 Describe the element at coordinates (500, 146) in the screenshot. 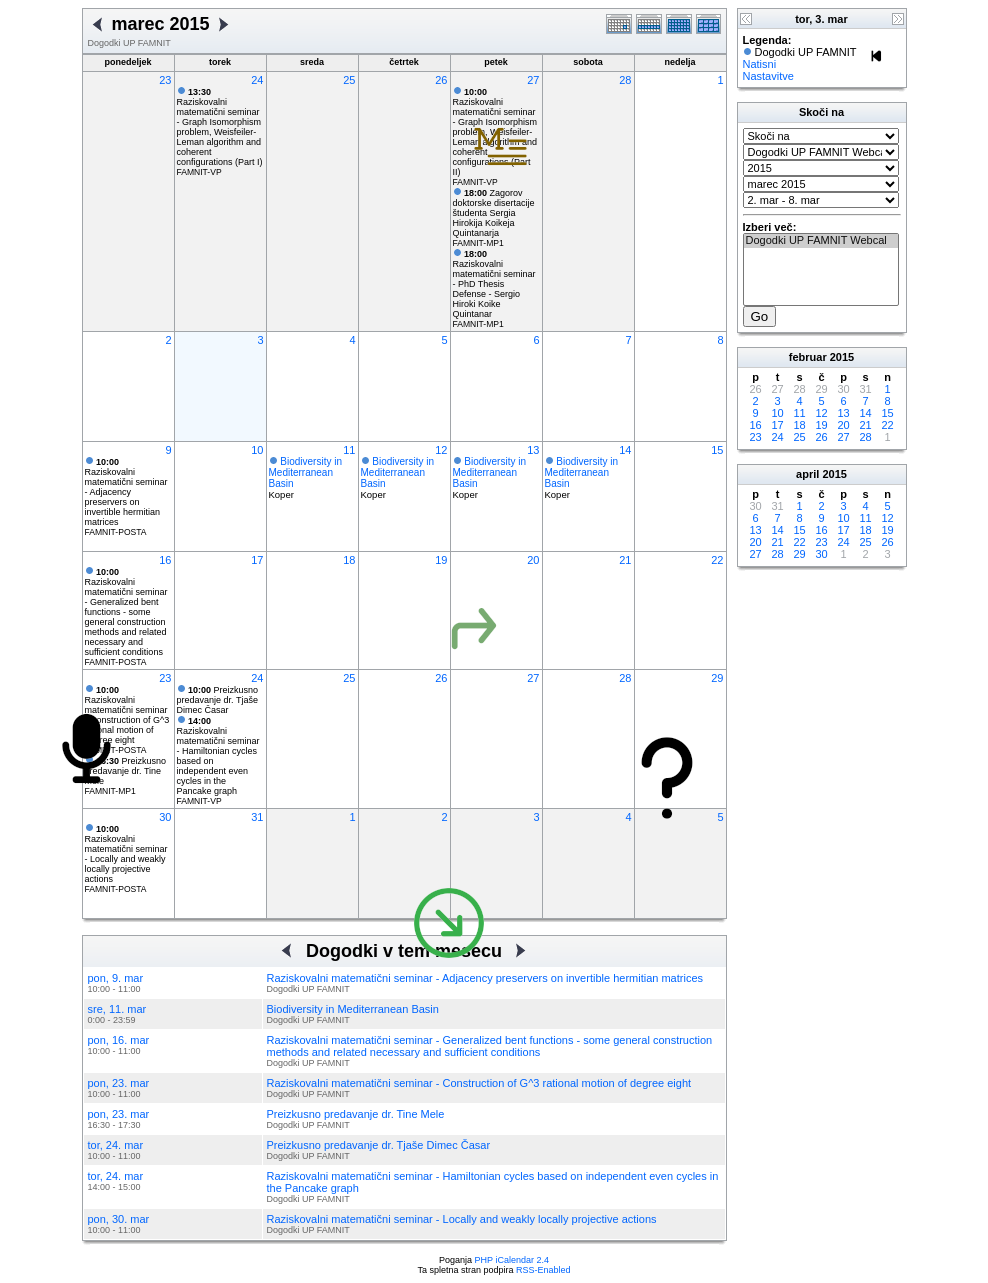

I see `read article on medium` at that location.